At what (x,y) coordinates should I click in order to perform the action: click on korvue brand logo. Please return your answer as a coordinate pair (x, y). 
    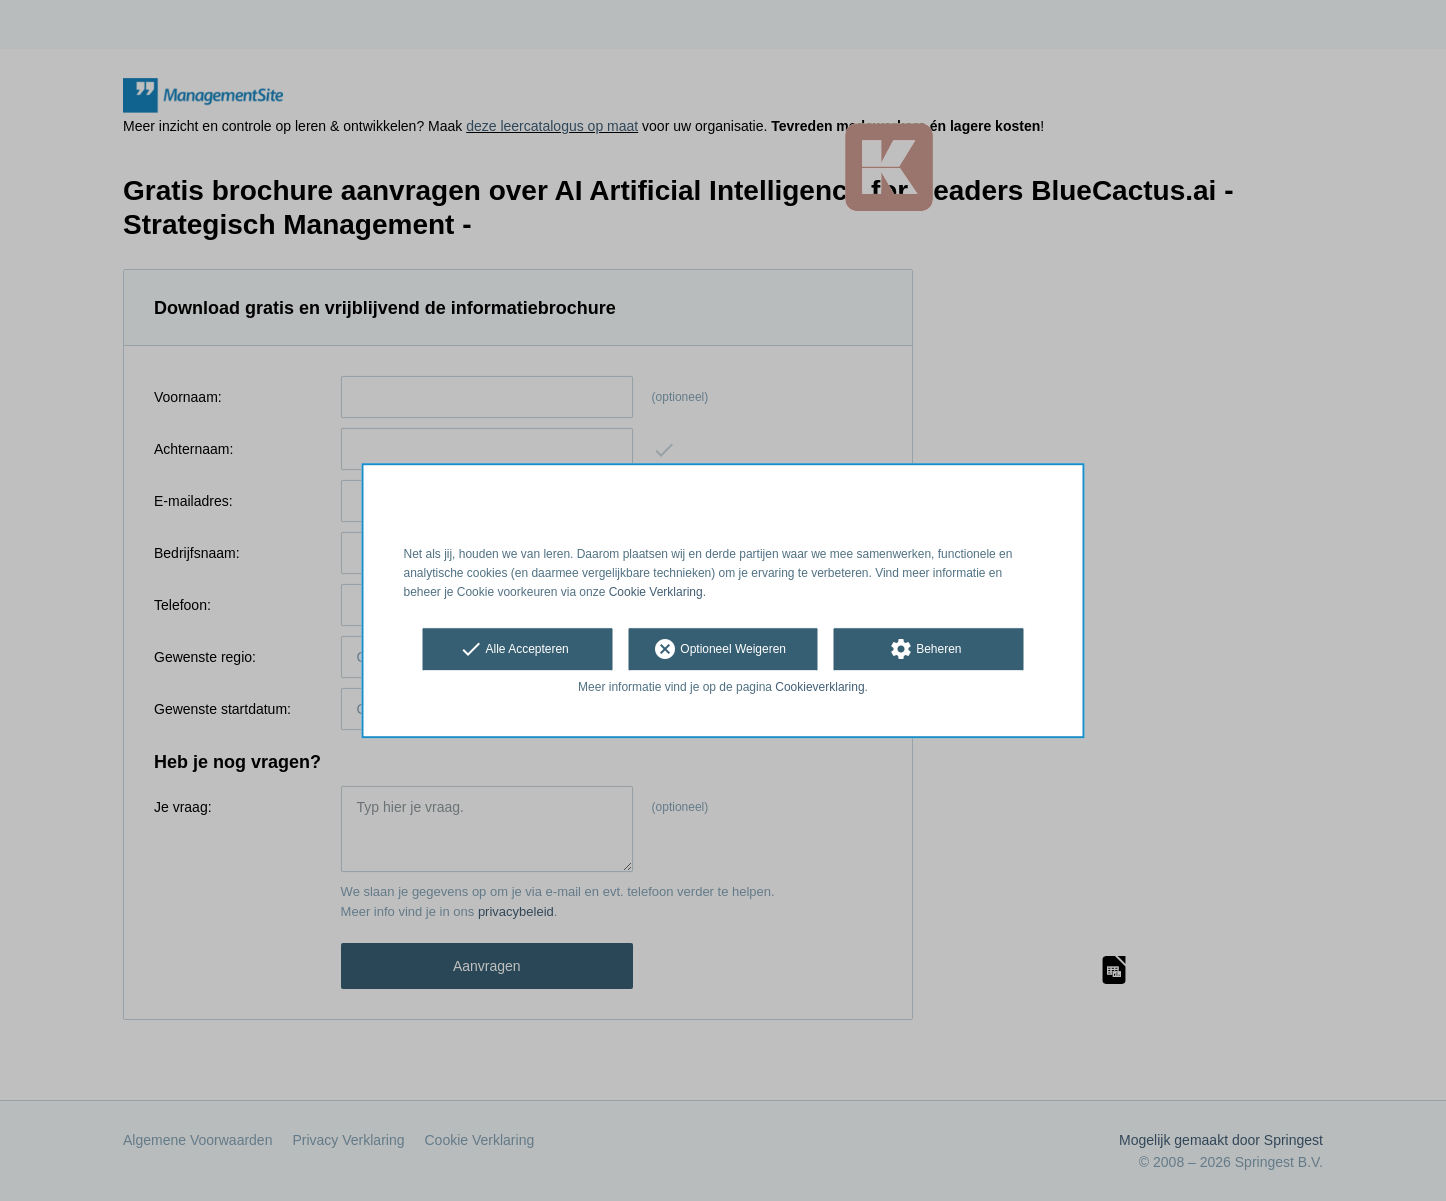
    Looking at the image, I should click on (889, 167).